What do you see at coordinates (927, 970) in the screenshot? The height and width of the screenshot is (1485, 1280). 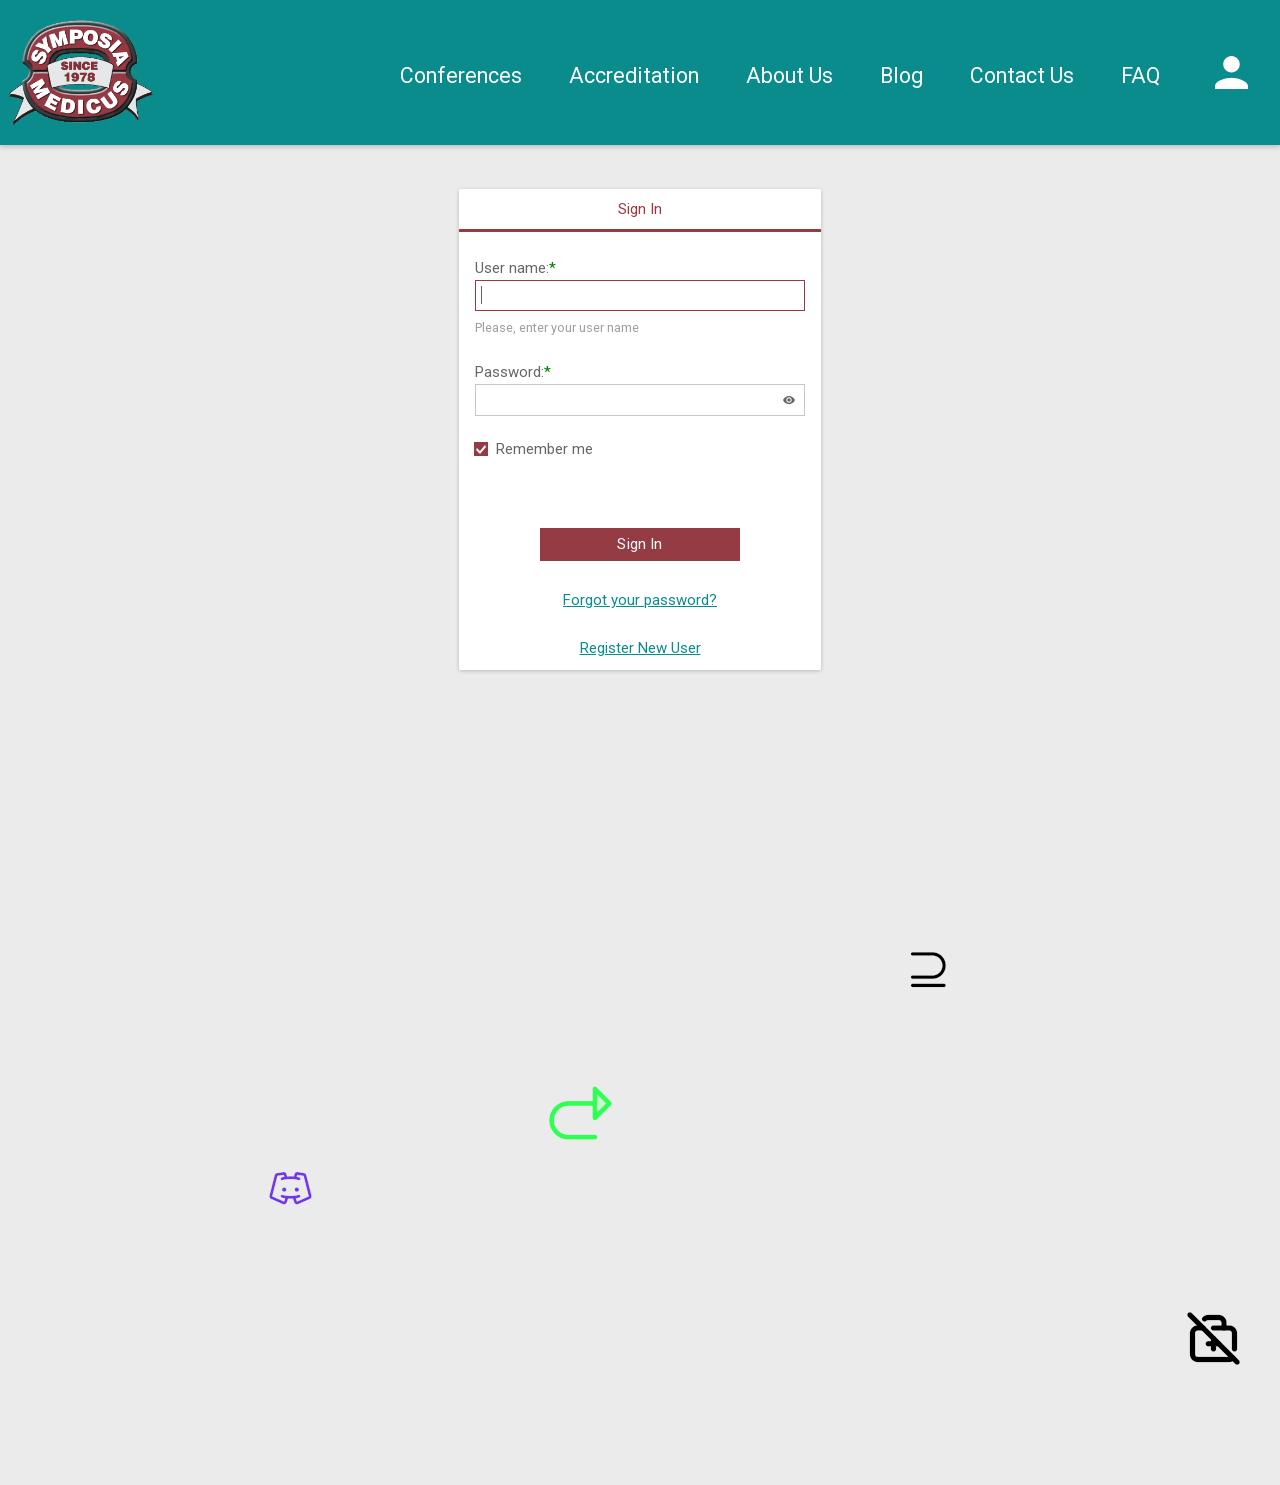 I see `indicates a superset relationship in mathematical notation` at bounding box center [927, 970].